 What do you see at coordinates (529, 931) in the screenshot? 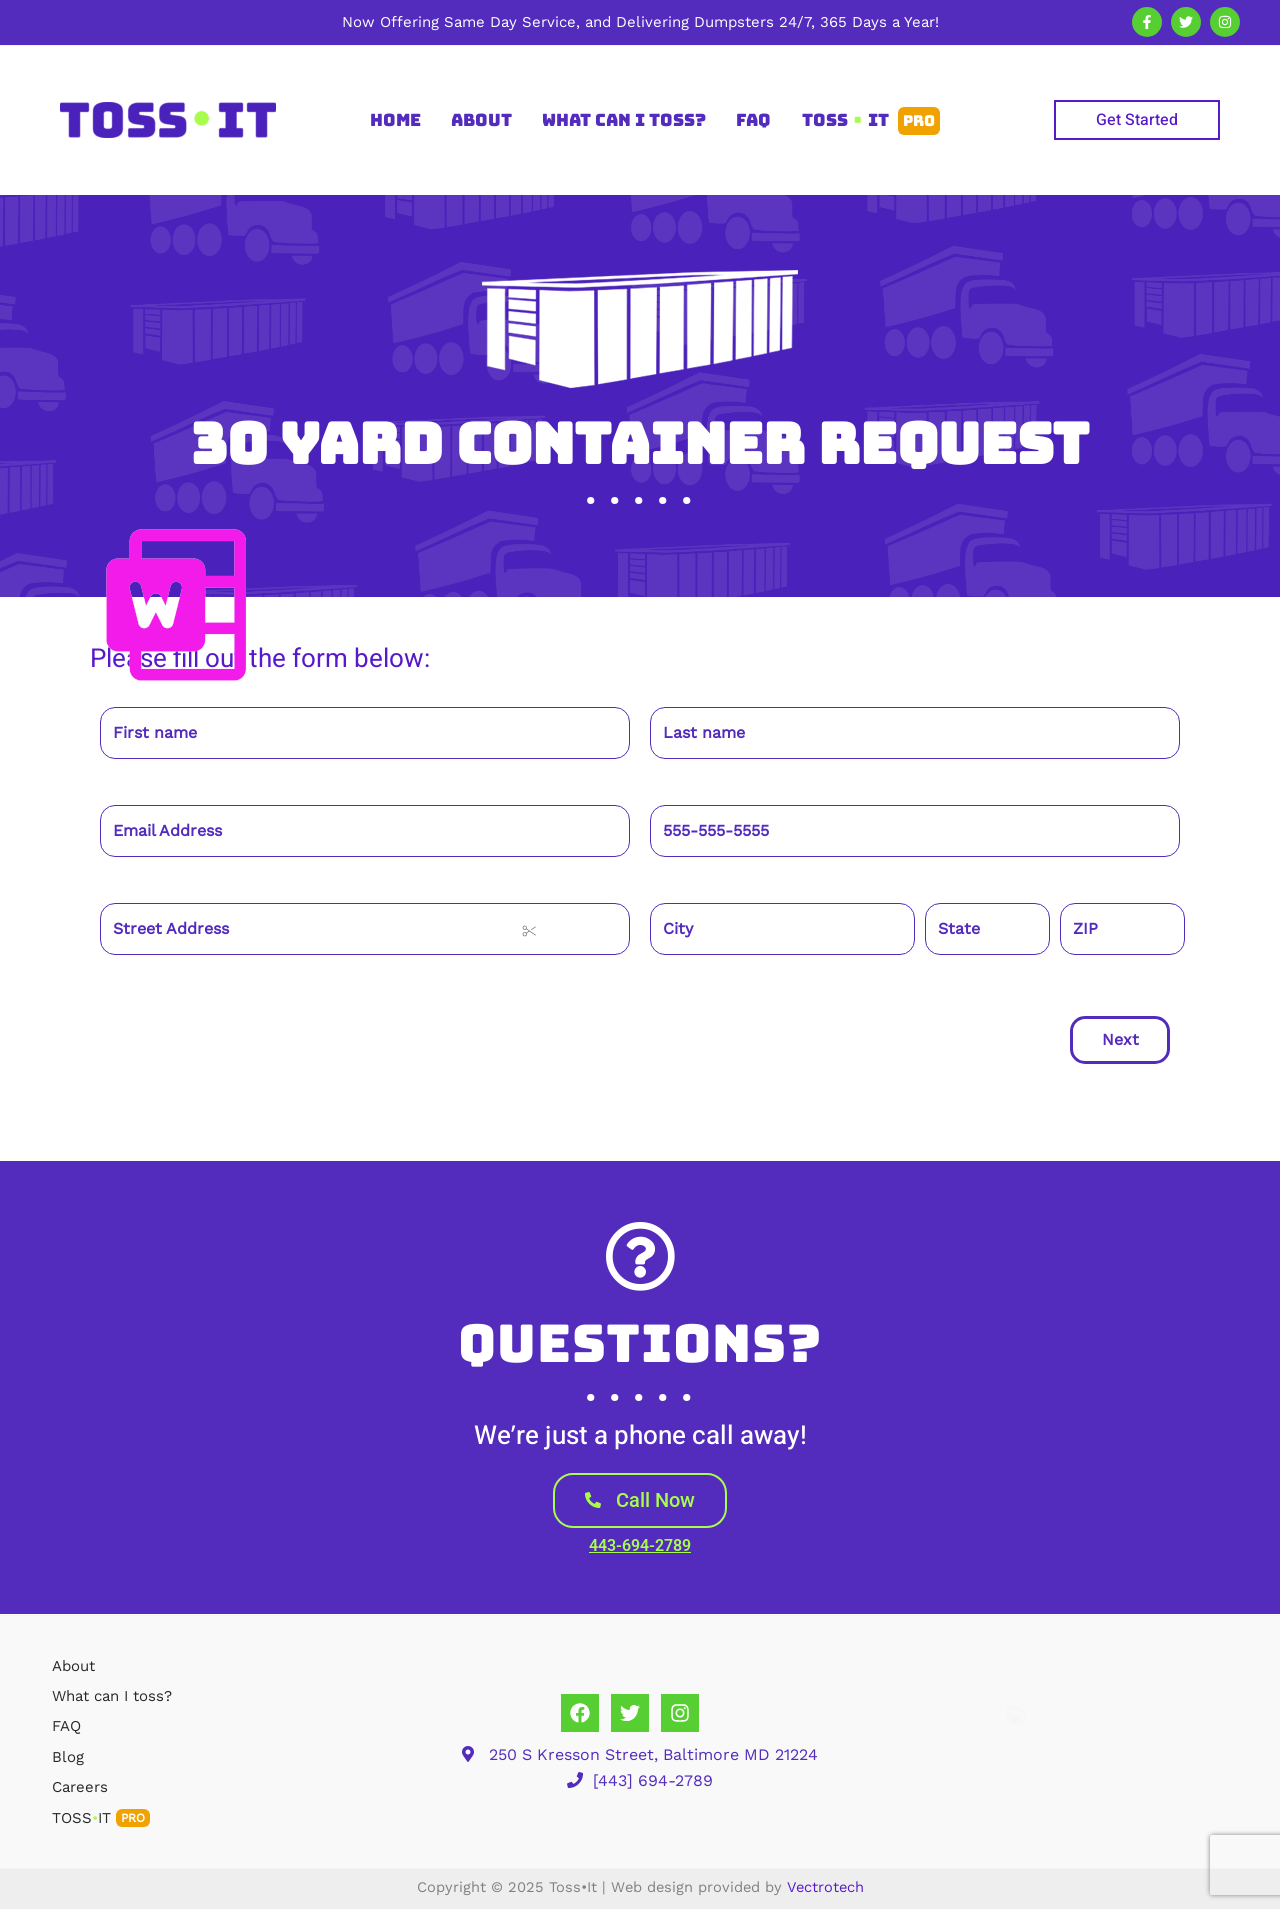
I see `cut selected content` at bounding box center [529, 931].